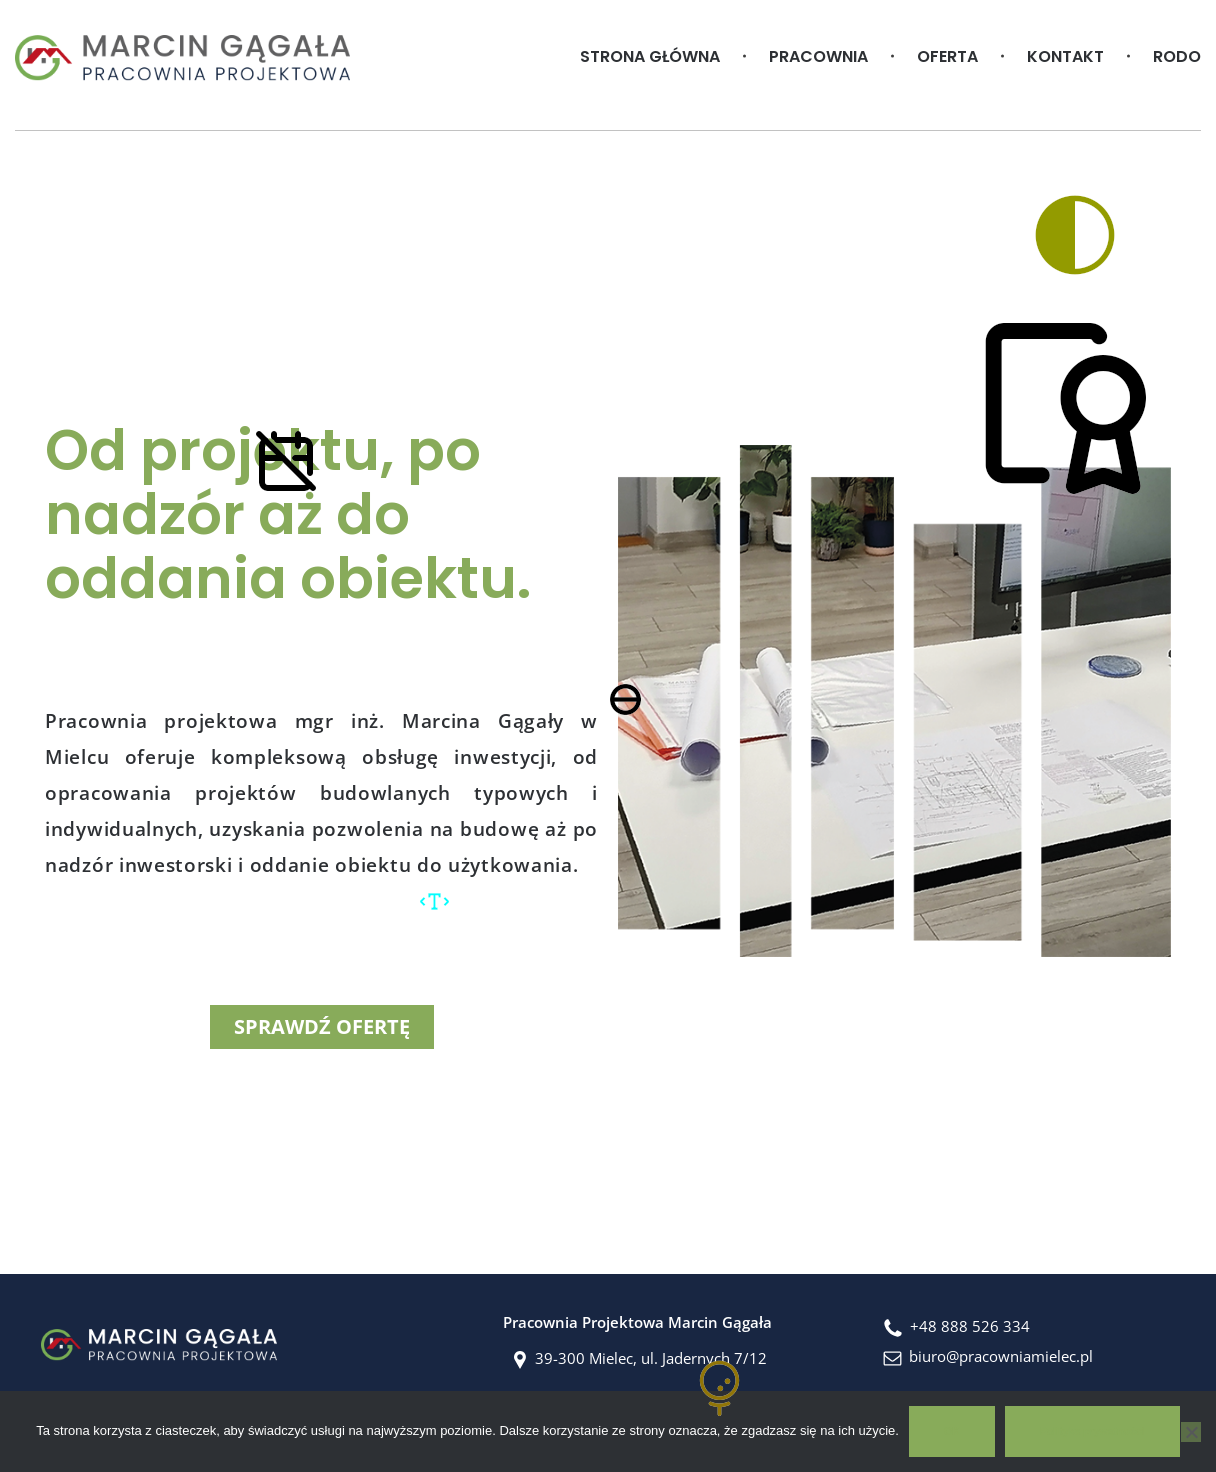  What do you see at coordinates (719, 1387) in the screenshot?
I see `access golf-related features or content` at bounding box center [719, 1387].